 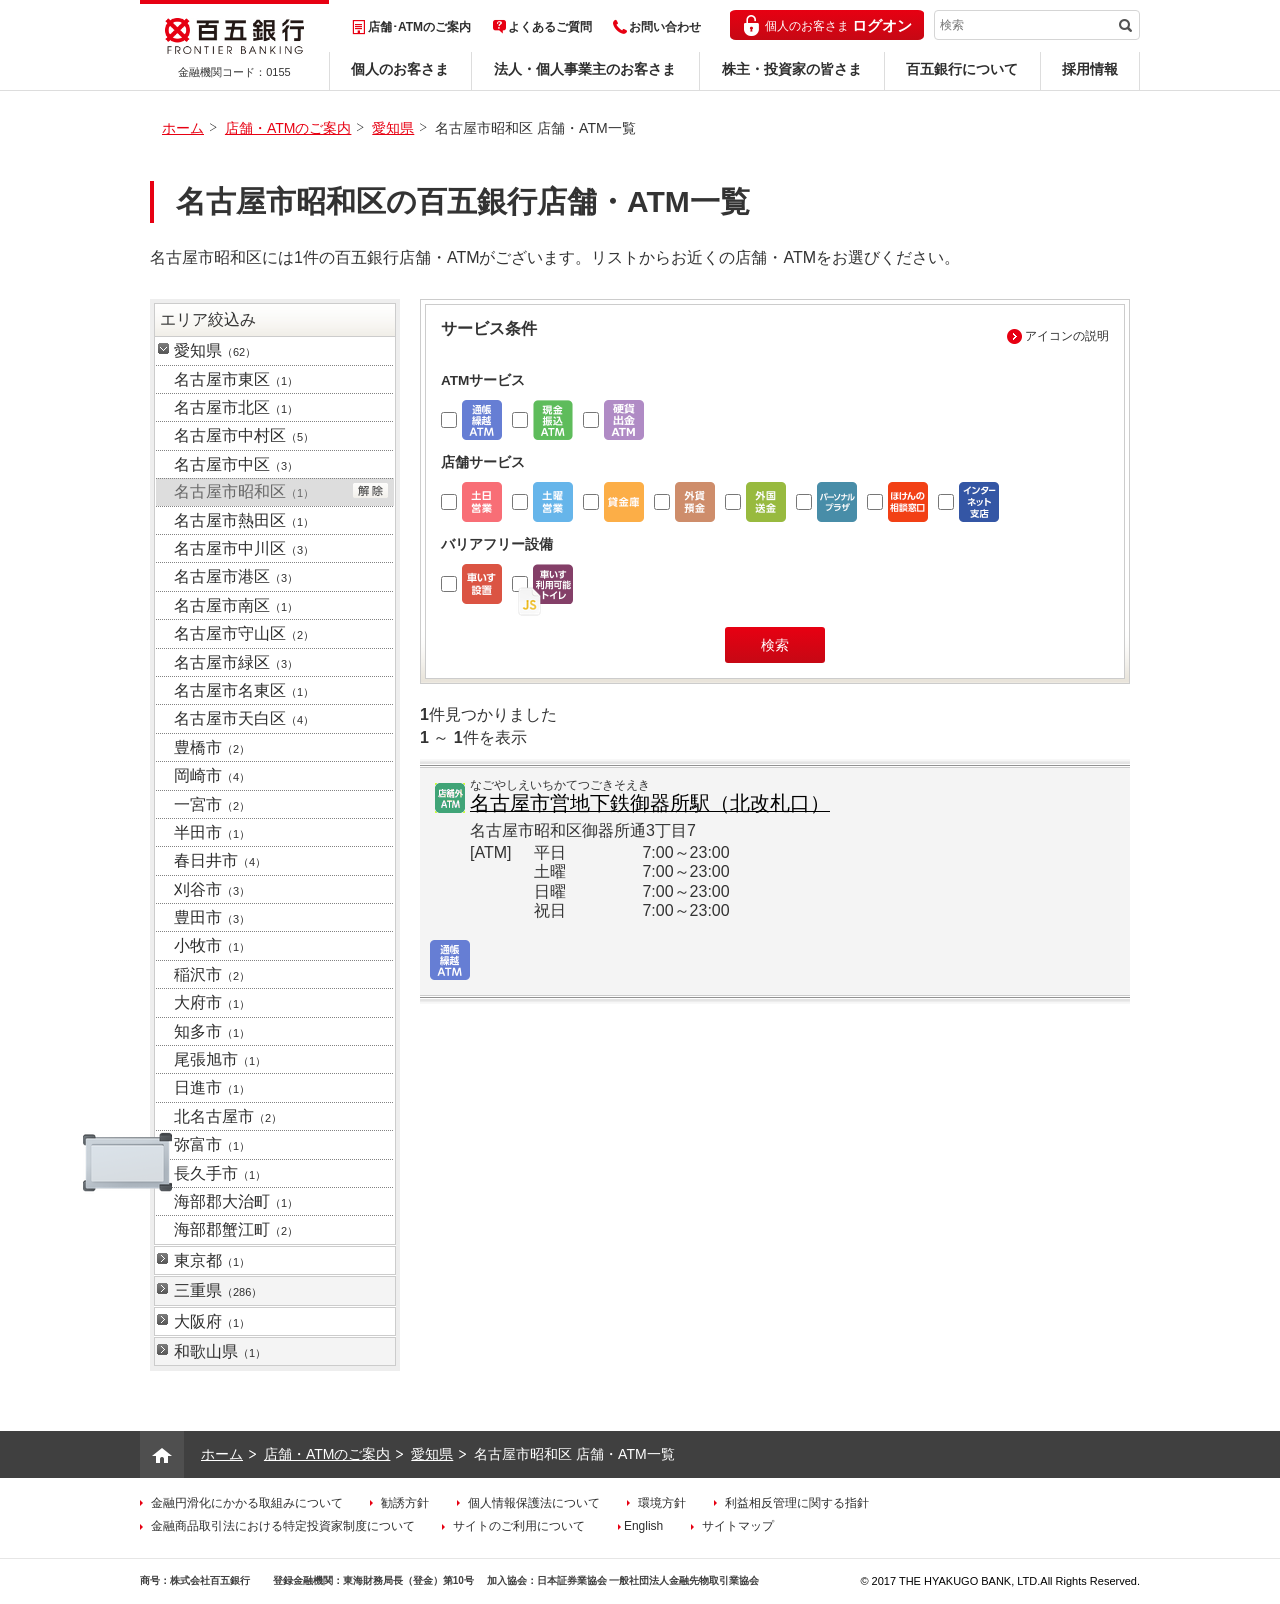 What do you see at coordinates (529, 601) in the screenshot?
I see `a javascript source file` at bounding box center [529, 601].